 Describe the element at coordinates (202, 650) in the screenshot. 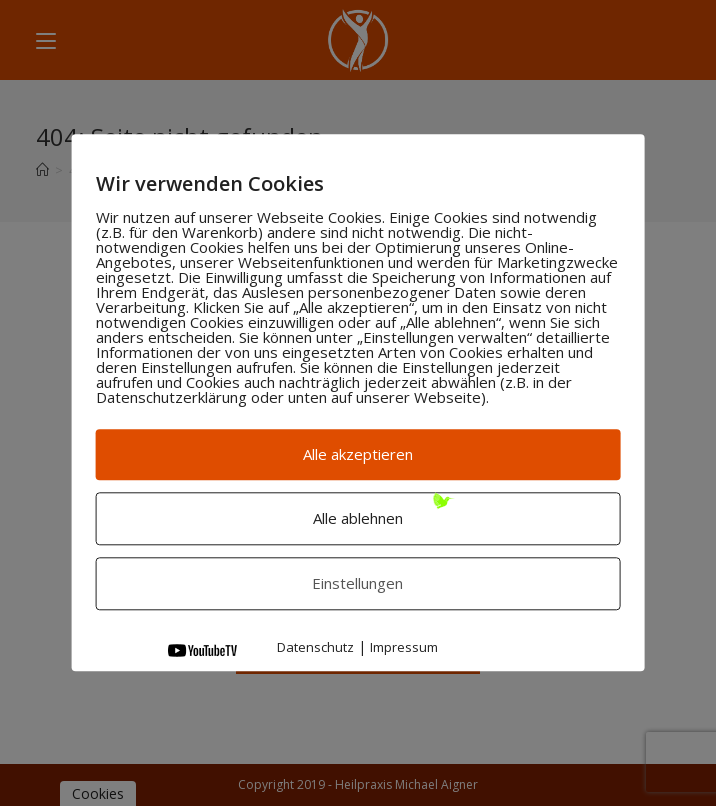

I see `open YouTube TV app` at that location.